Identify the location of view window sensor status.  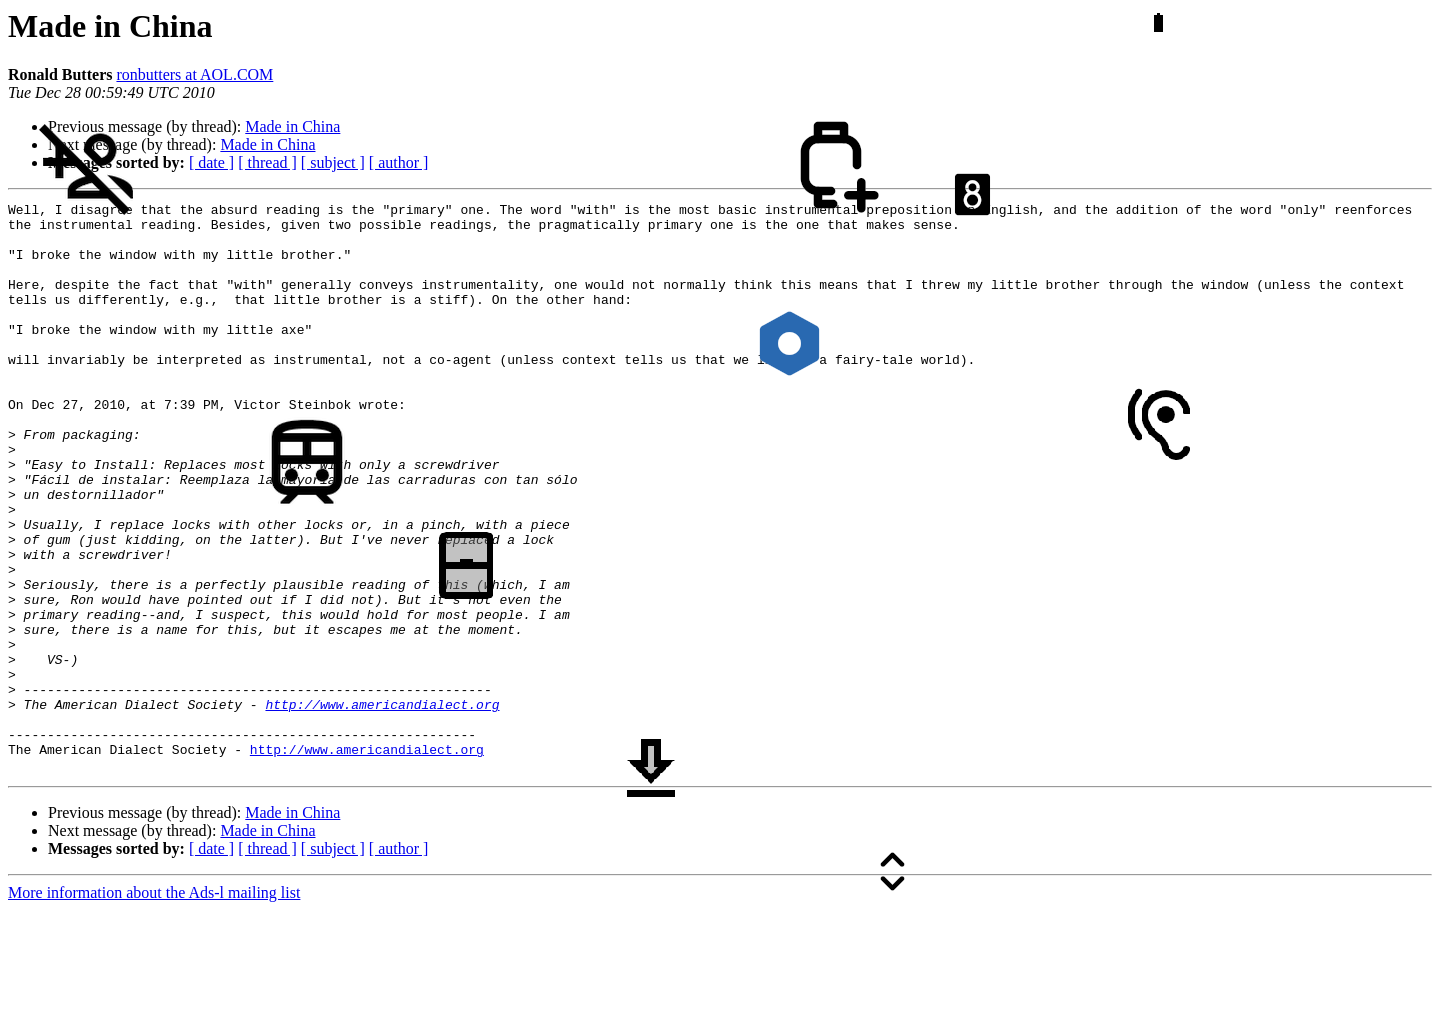
(466, 565).